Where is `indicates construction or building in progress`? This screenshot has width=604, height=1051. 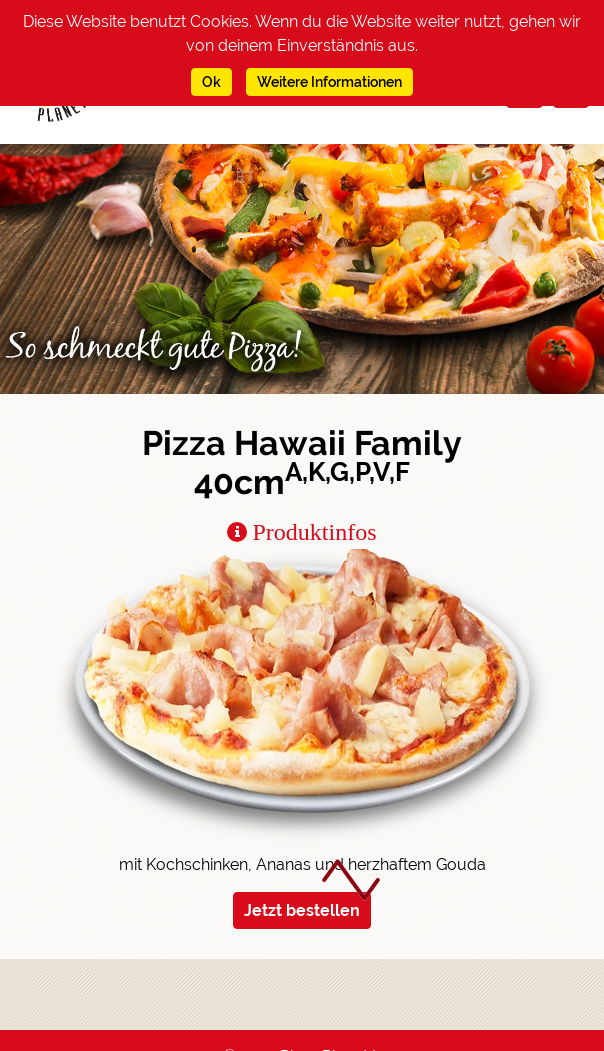 indicates construction or building in progress is located at coordinates (244, 175).